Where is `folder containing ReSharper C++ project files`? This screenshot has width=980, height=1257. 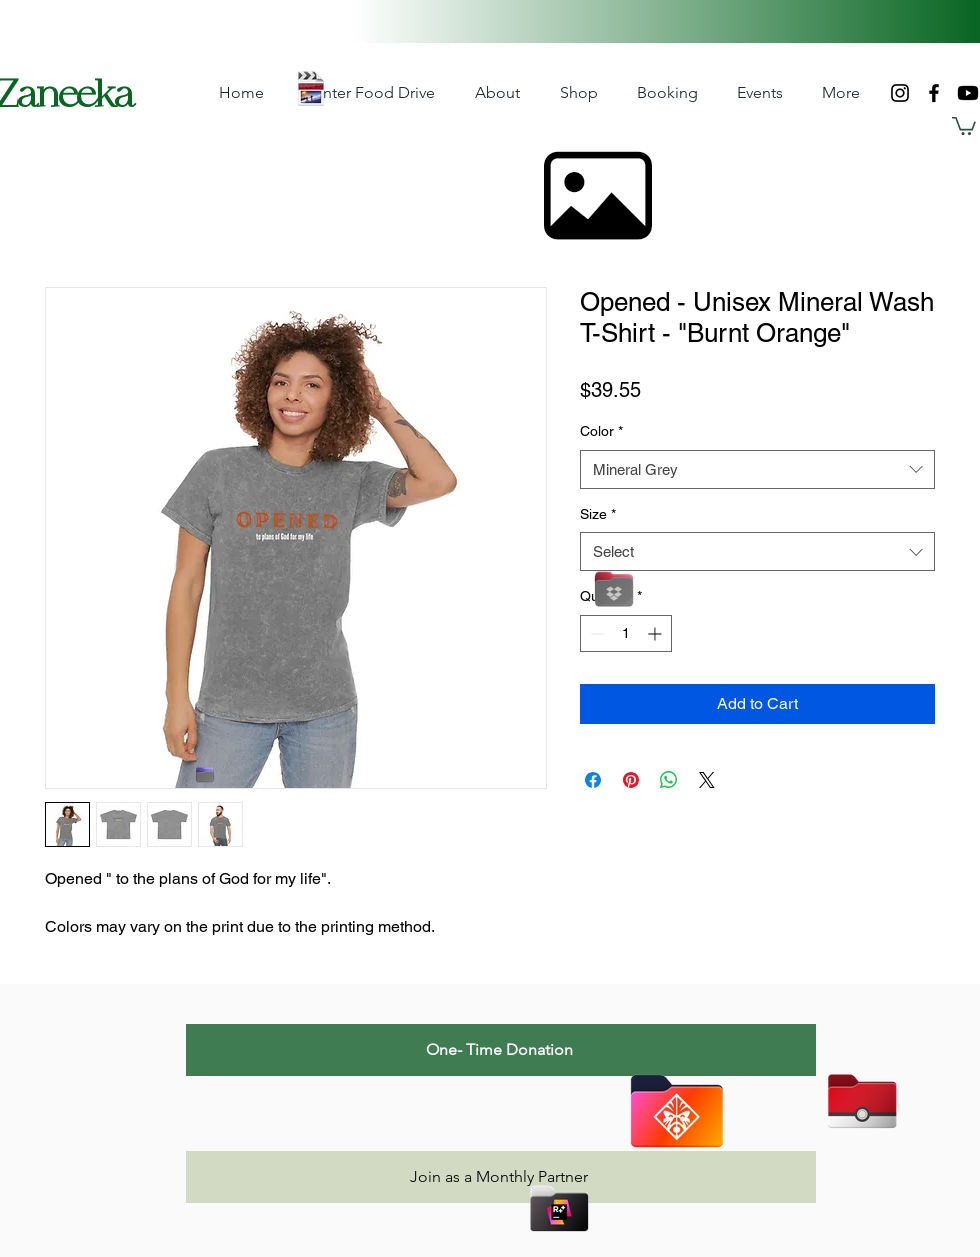
folder containing ReSharper C++ project files is located at coordinates (559, 1210).